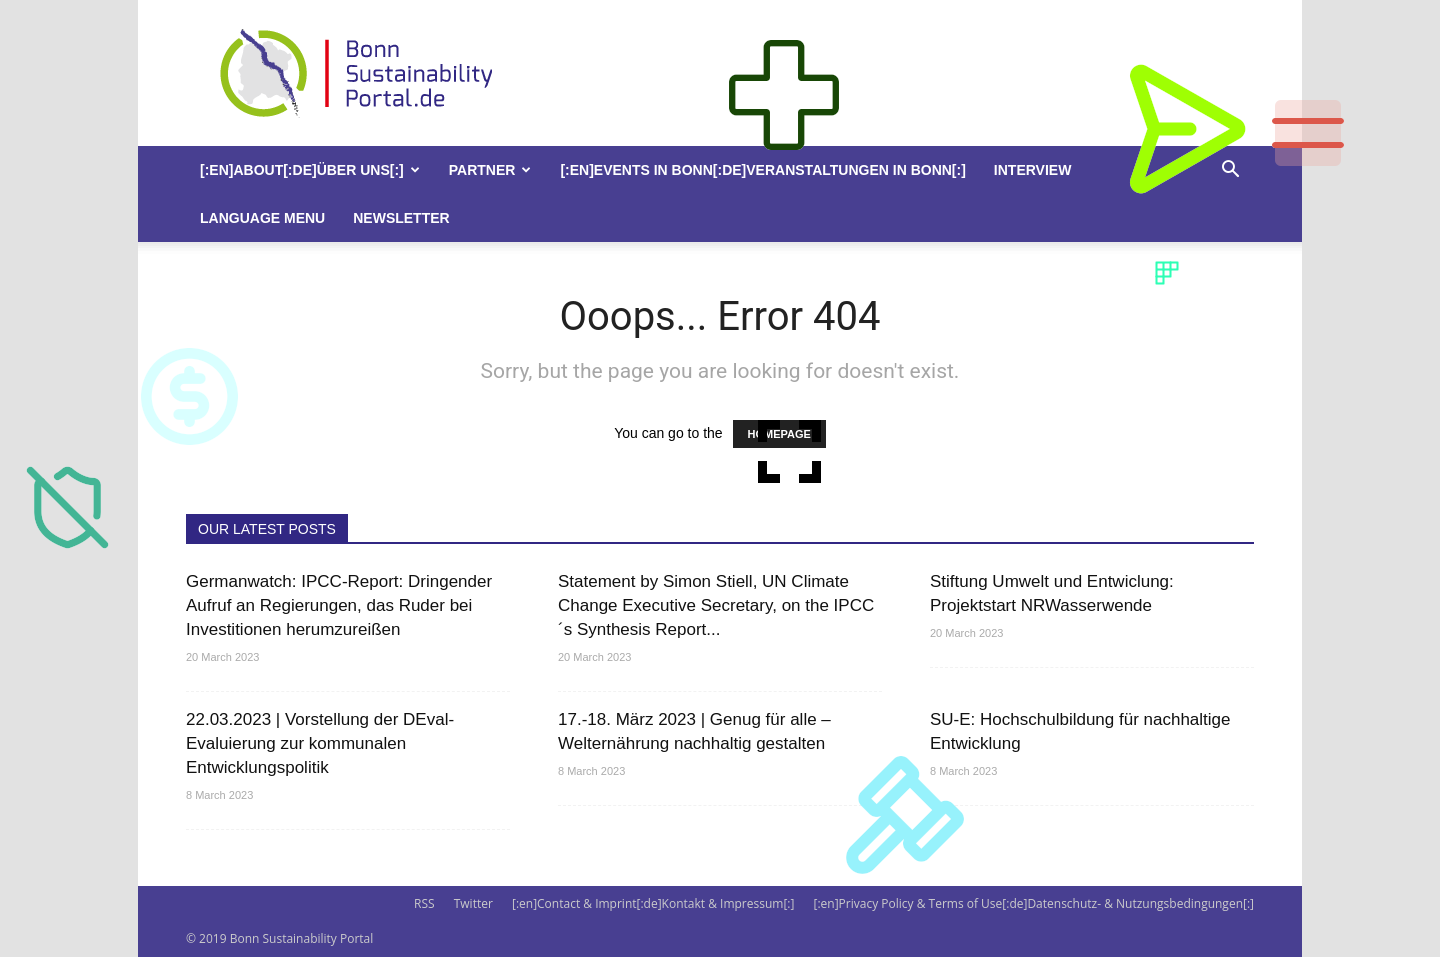 This screenshot has width=1440, height=957. What do you see at coordinates (1181, 129) in the screenshot?
I see `send a message` at bounding box center [1181, 129].